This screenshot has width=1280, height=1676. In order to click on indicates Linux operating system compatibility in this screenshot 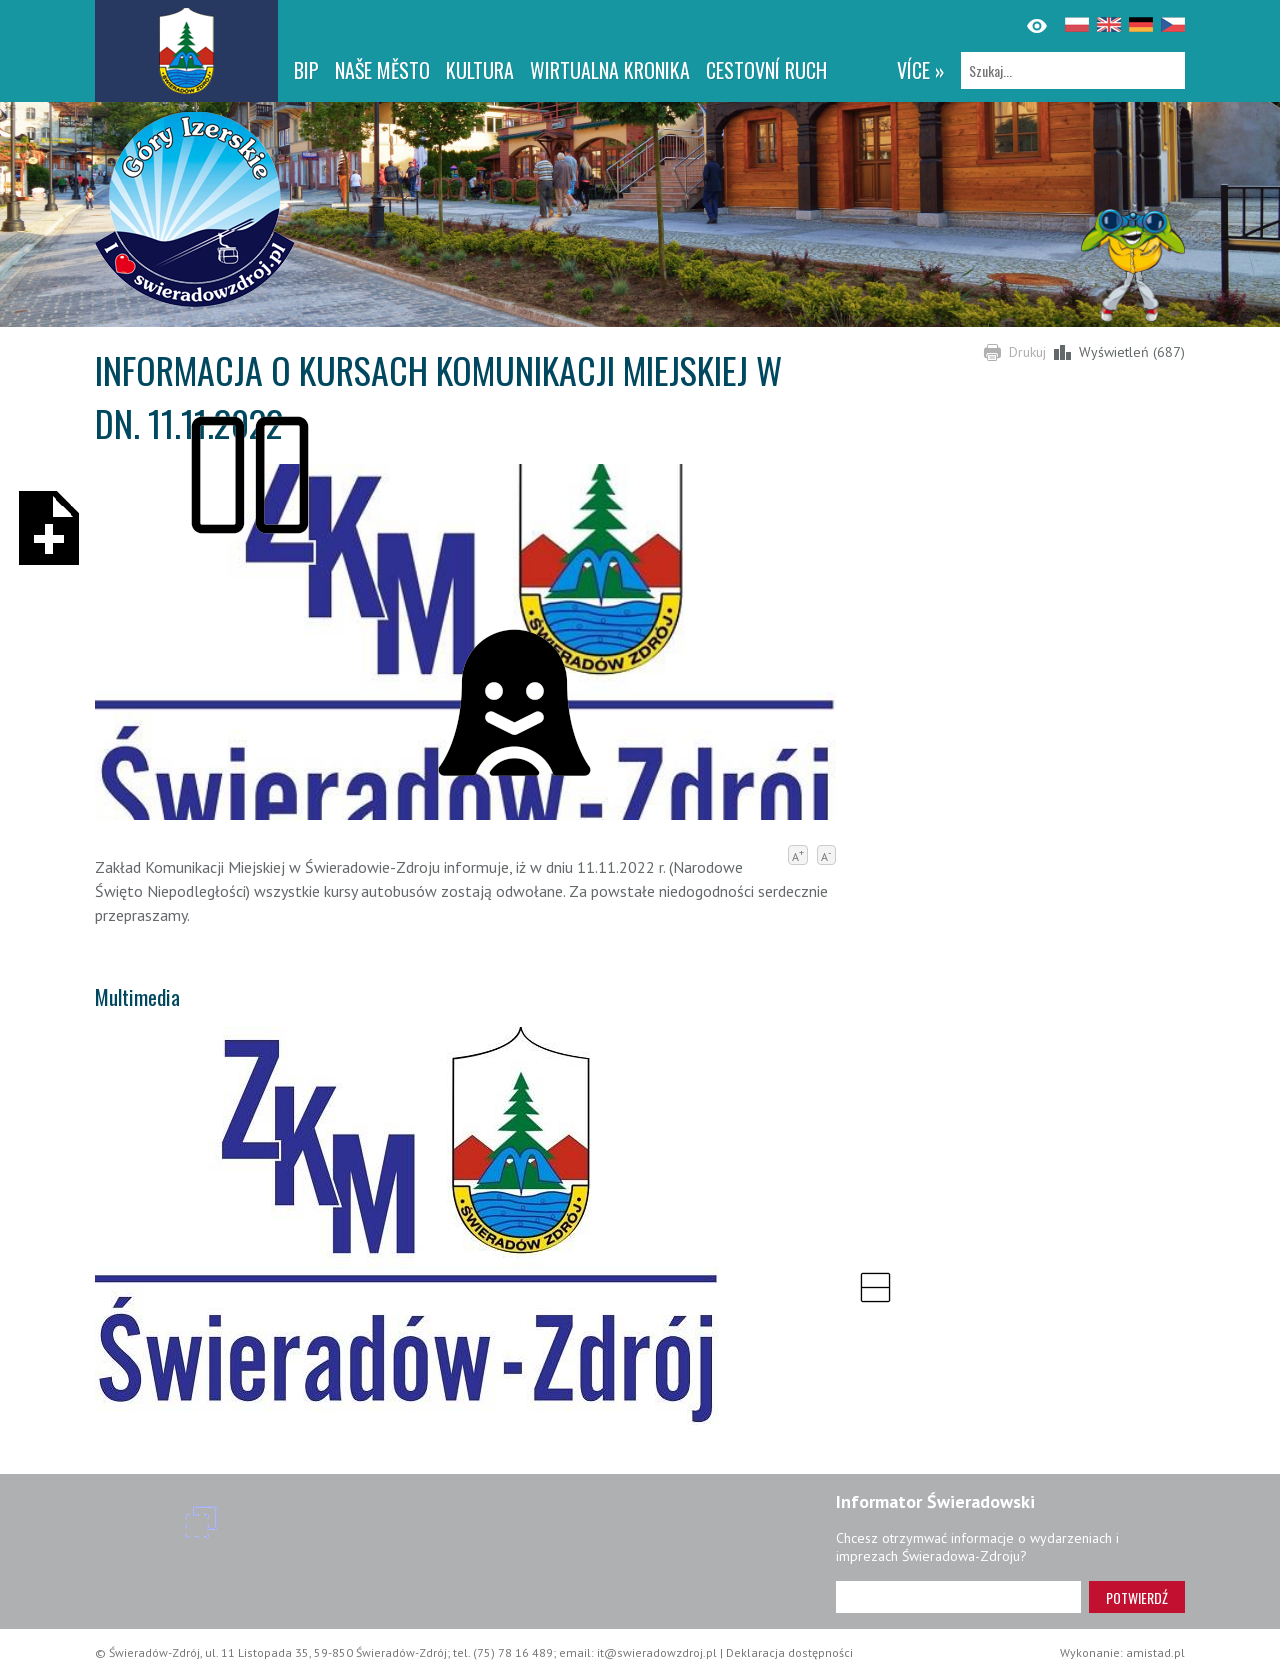, I will do `click(514, 711)`.